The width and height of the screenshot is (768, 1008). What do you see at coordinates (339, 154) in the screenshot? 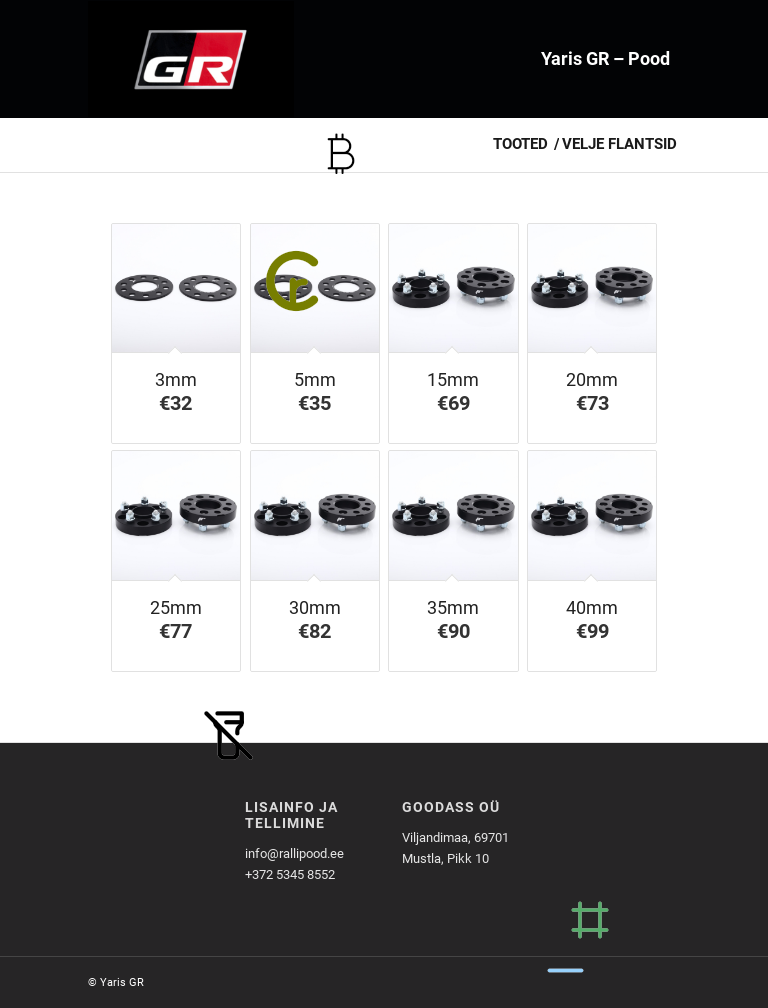
I see `view bitcoin balance or wallet` at bounding box center [339, 154].